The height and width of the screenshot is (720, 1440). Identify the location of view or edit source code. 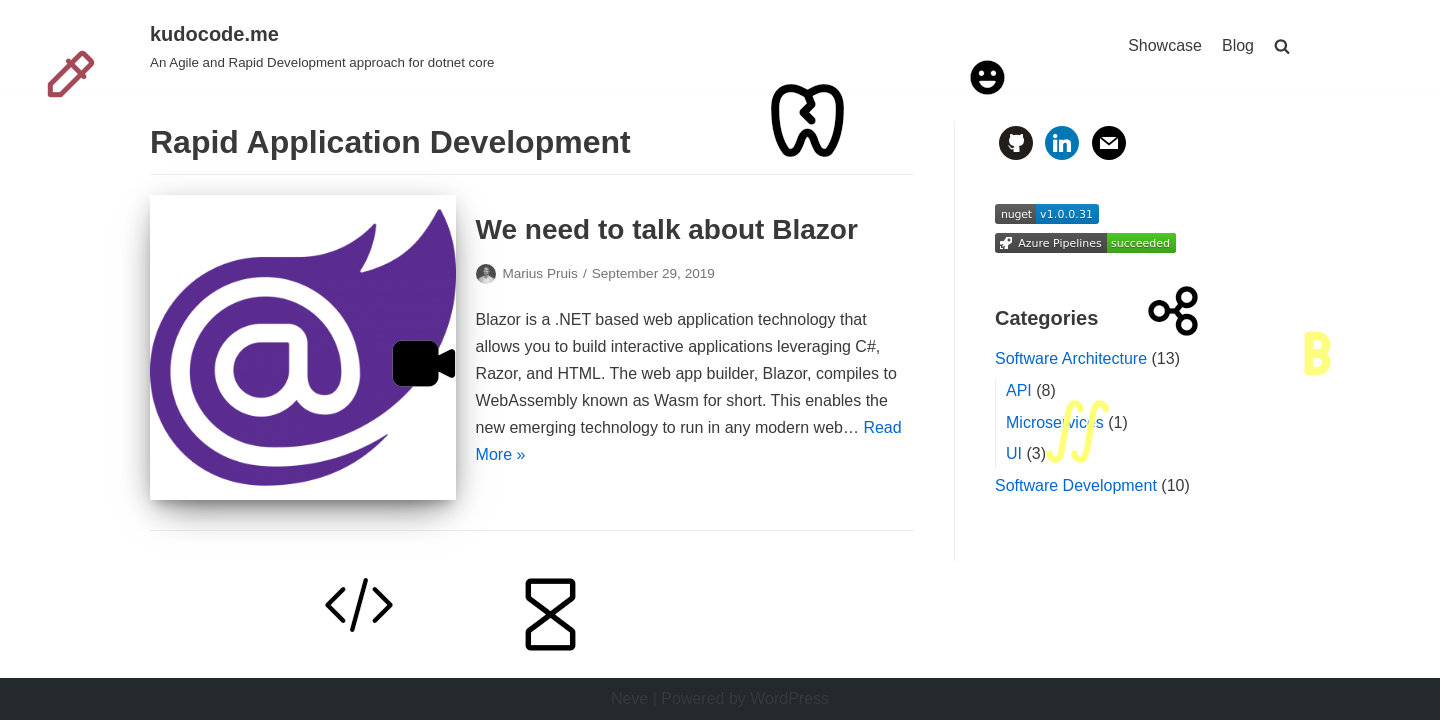
(359, 605).